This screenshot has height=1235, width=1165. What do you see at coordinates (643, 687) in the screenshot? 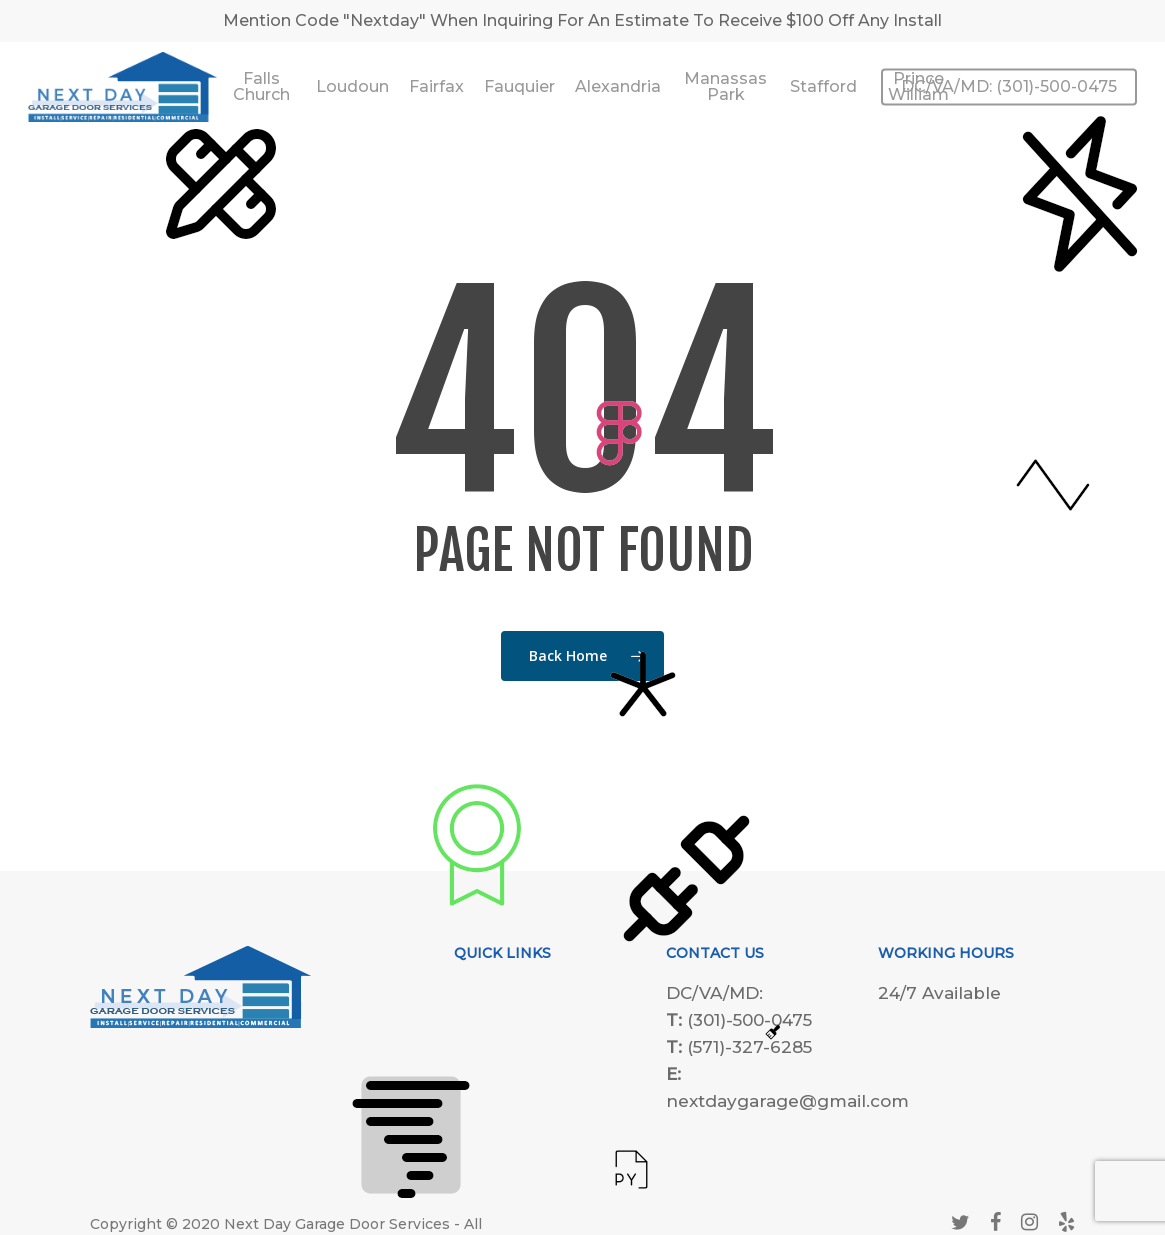
I see `indicates a required field in a form` at bounding box center [643, 687].